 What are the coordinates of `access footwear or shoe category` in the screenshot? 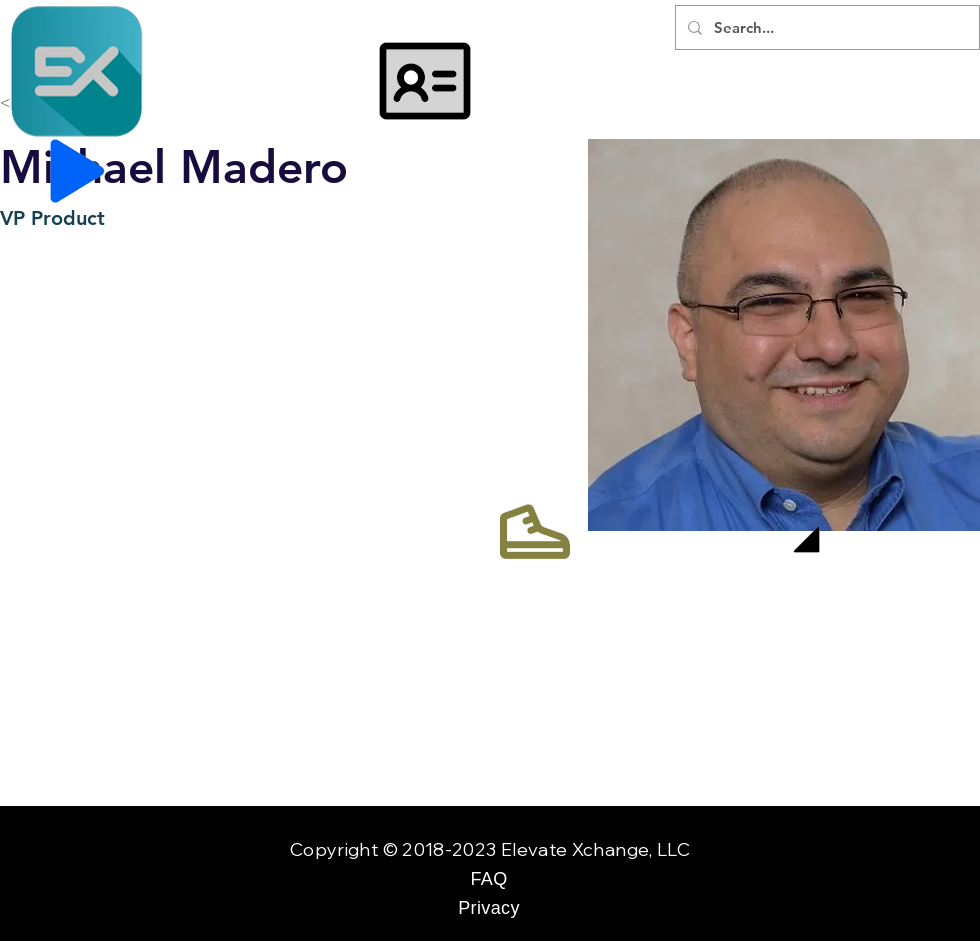 It's located at (532, 534).